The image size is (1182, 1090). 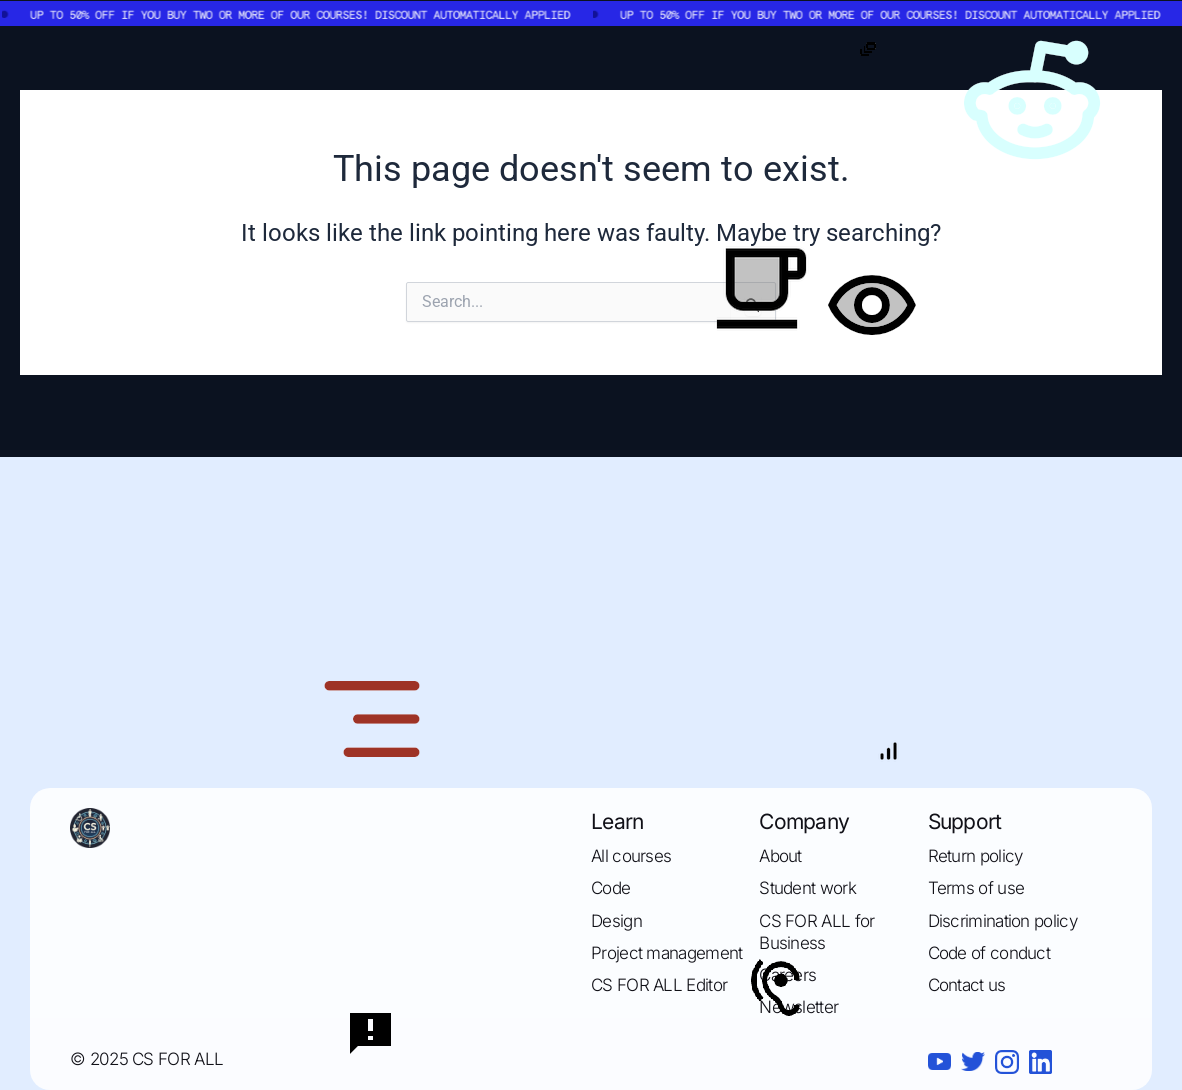 What do you see at coordinates (1035, 100) in the screenshot?
I see `open reddit` at bounding box center [1035, 100].